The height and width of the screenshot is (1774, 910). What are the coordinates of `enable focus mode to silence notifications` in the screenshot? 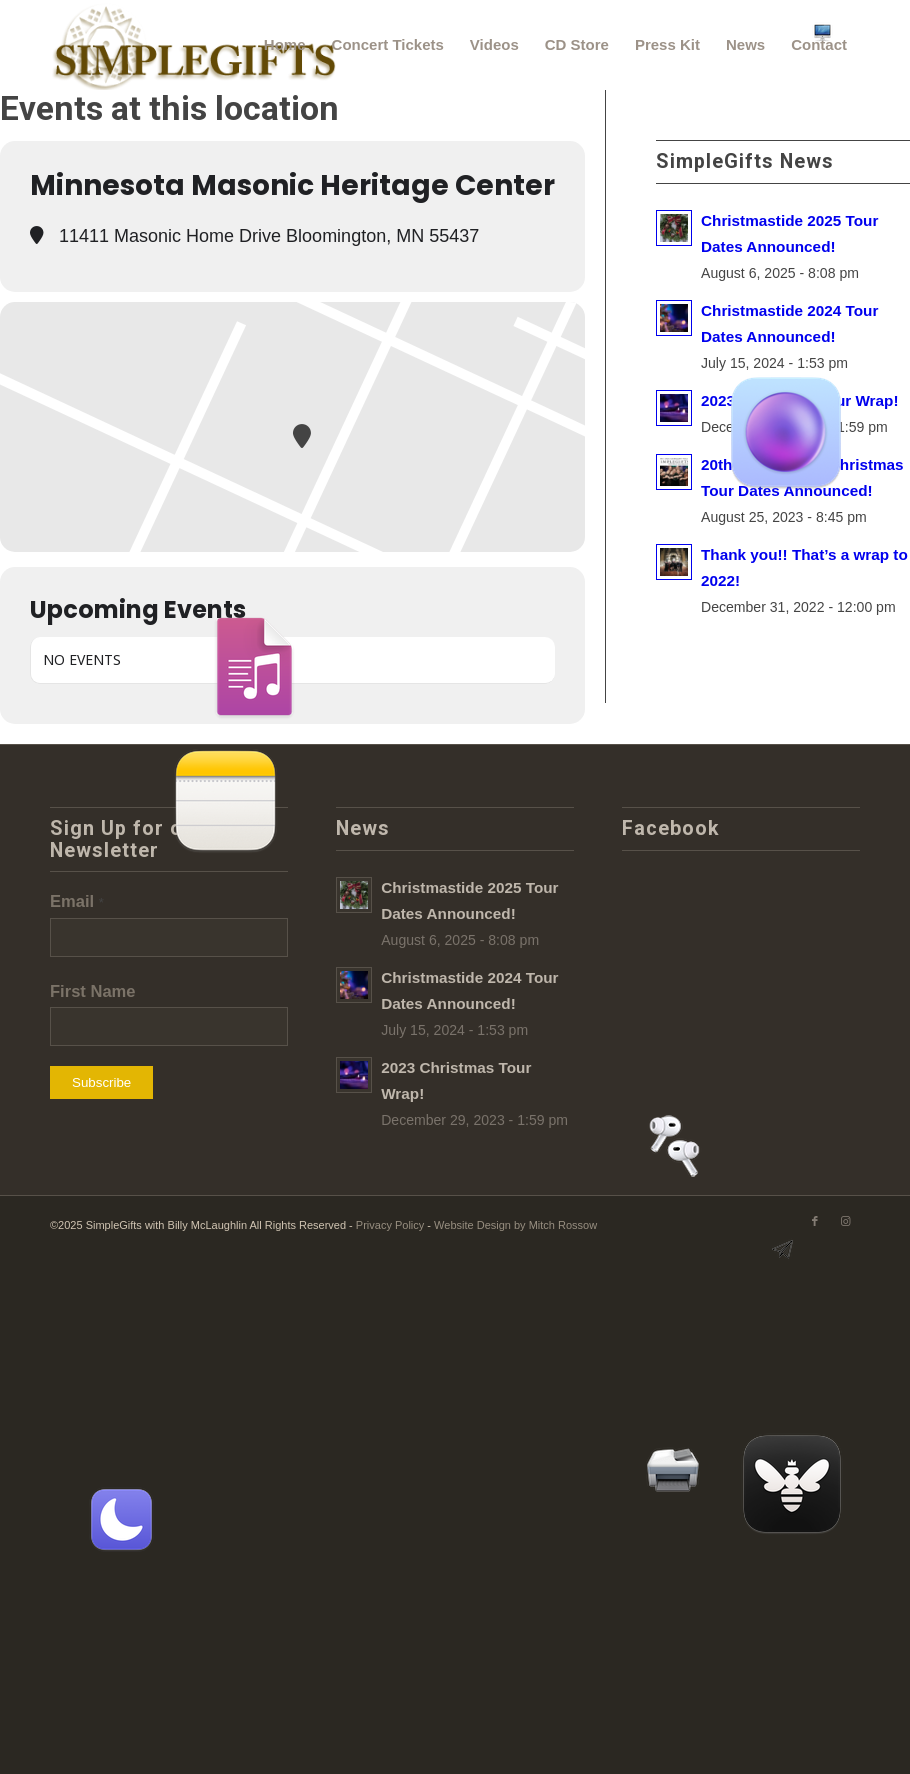 It's located at (121, 1519).